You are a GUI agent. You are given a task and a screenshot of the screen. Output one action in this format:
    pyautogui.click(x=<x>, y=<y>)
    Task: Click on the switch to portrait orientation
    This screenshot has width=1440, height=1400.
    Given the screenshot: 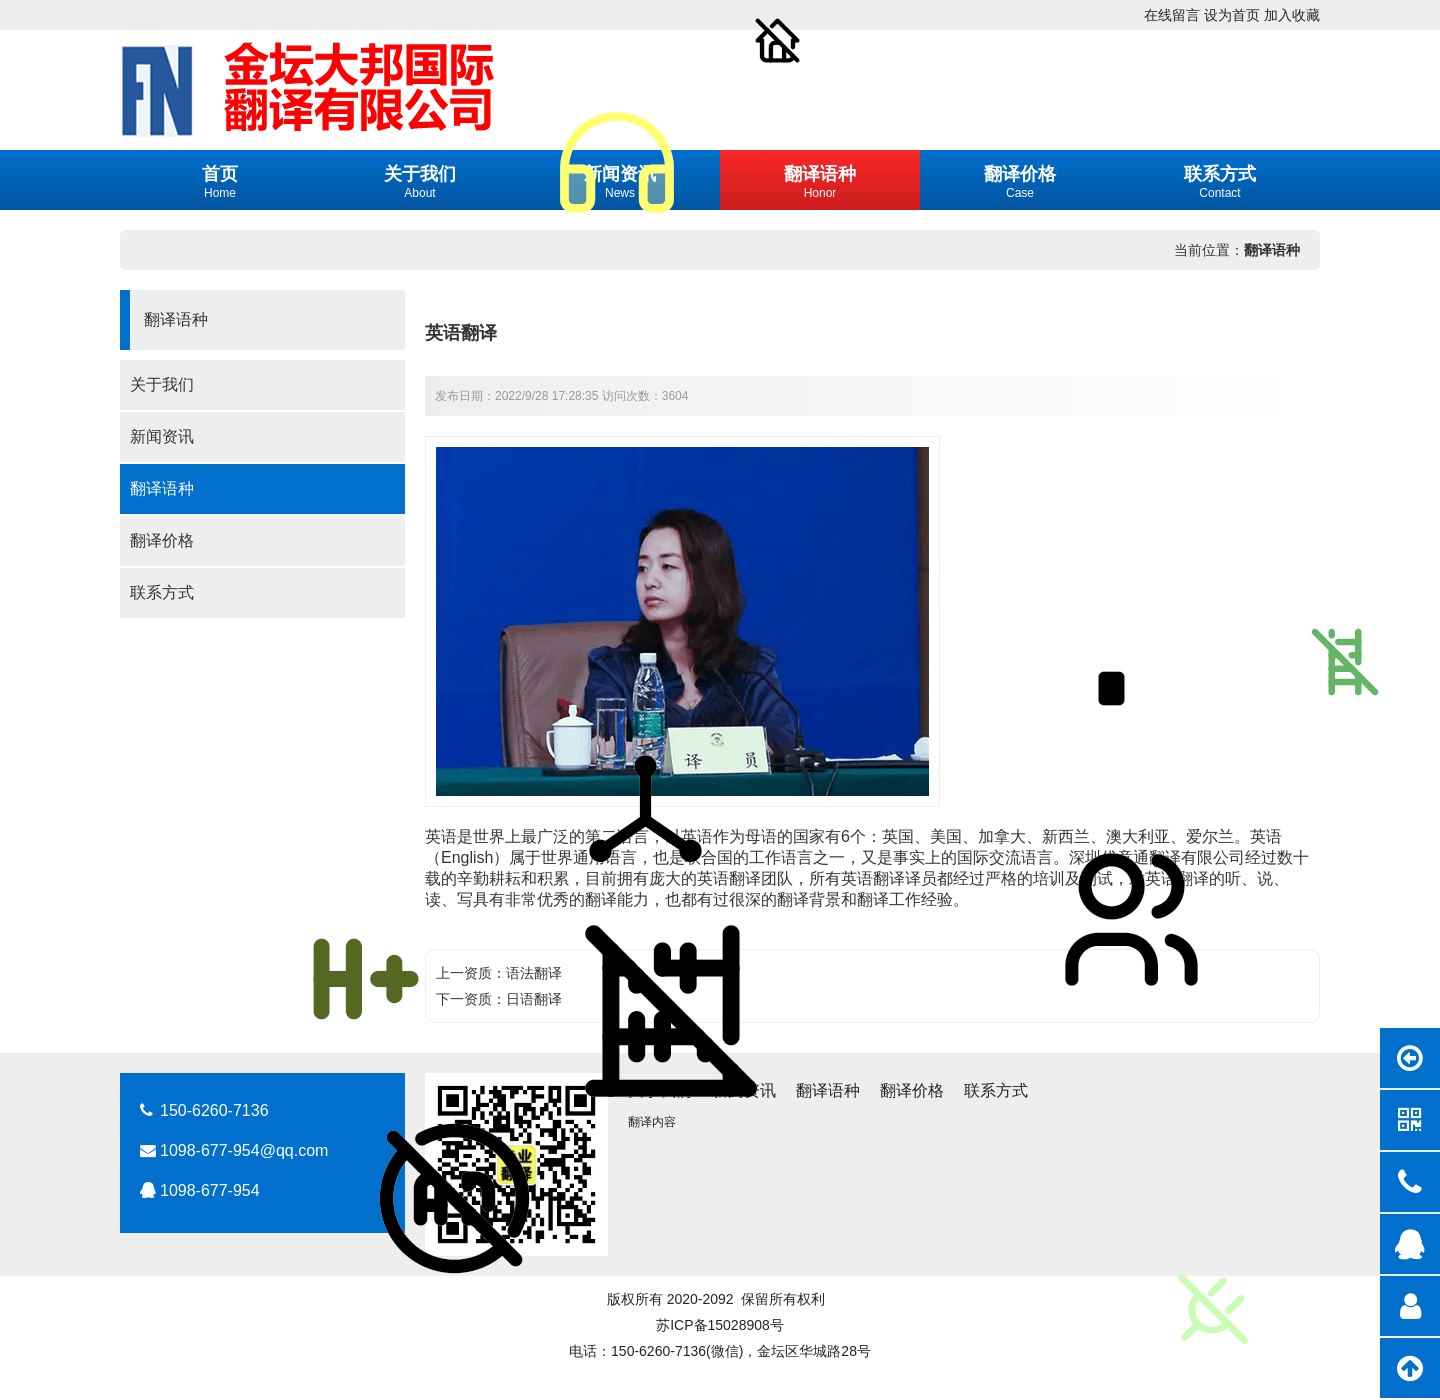 What is the action you would take?
    pyautogui.click(x=1111, y=688)
    